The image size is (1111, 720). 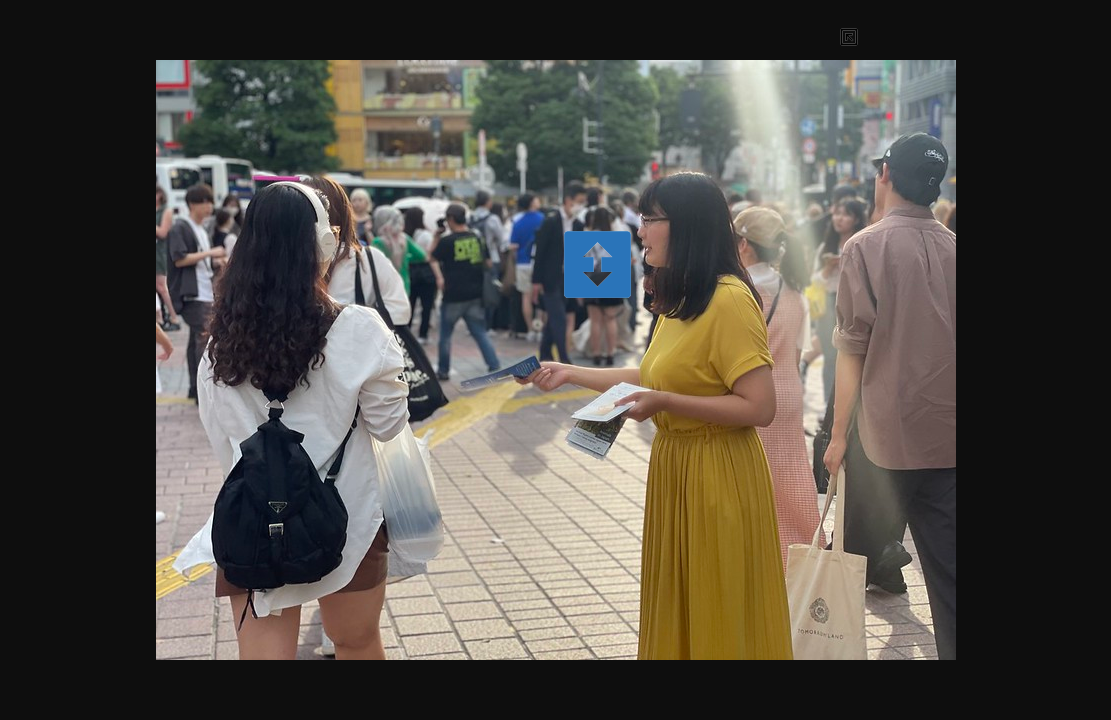 What do you see at coordinates (597, 264) in the screenshot?
I see `flip content vertically` at bounding box center [597, 264].